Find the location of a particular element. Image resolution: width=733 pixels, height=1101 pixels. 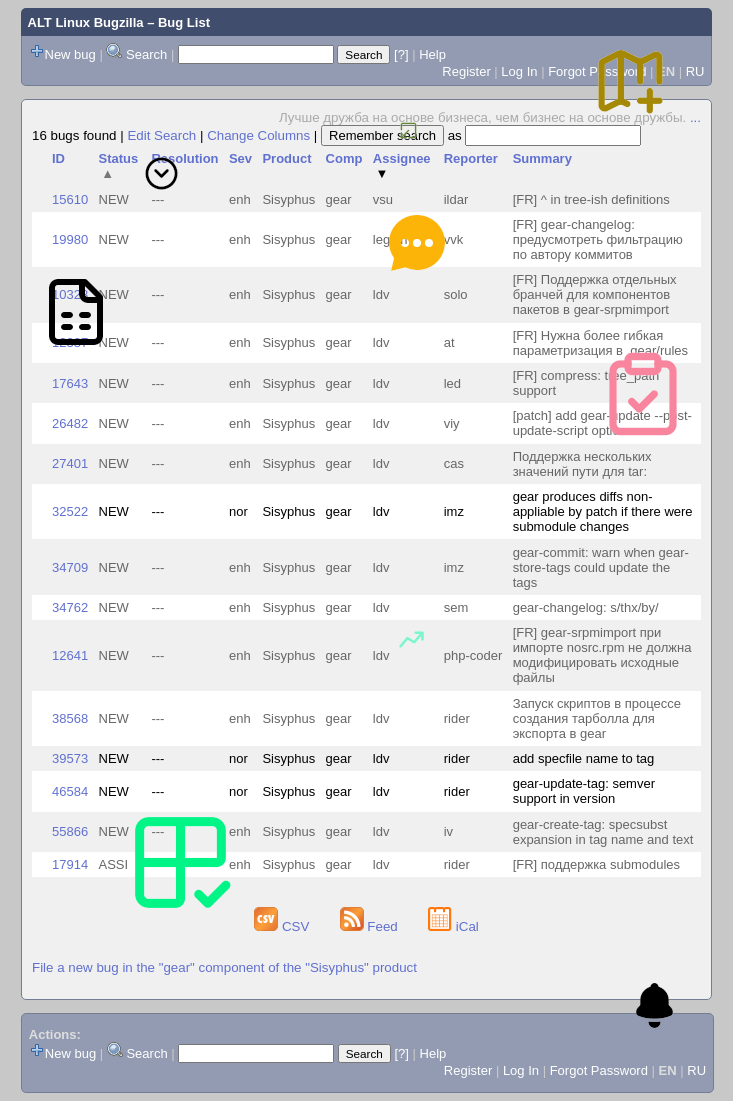

mark task as complete is located at coordinates (643, 394).